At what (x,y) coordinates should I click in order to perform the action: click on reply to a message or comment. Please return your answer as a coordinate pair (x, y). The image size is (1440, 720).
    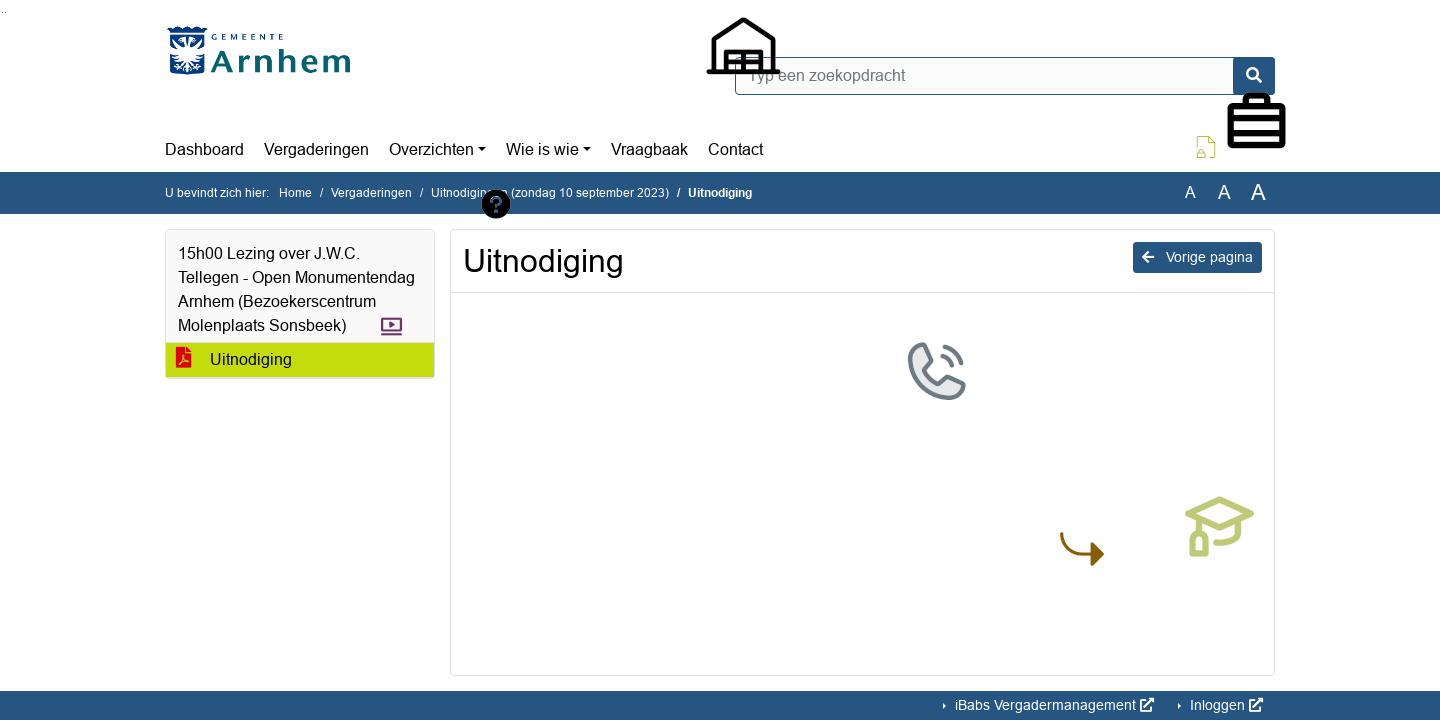
    Looking at the image, I should click on (1082, 549).